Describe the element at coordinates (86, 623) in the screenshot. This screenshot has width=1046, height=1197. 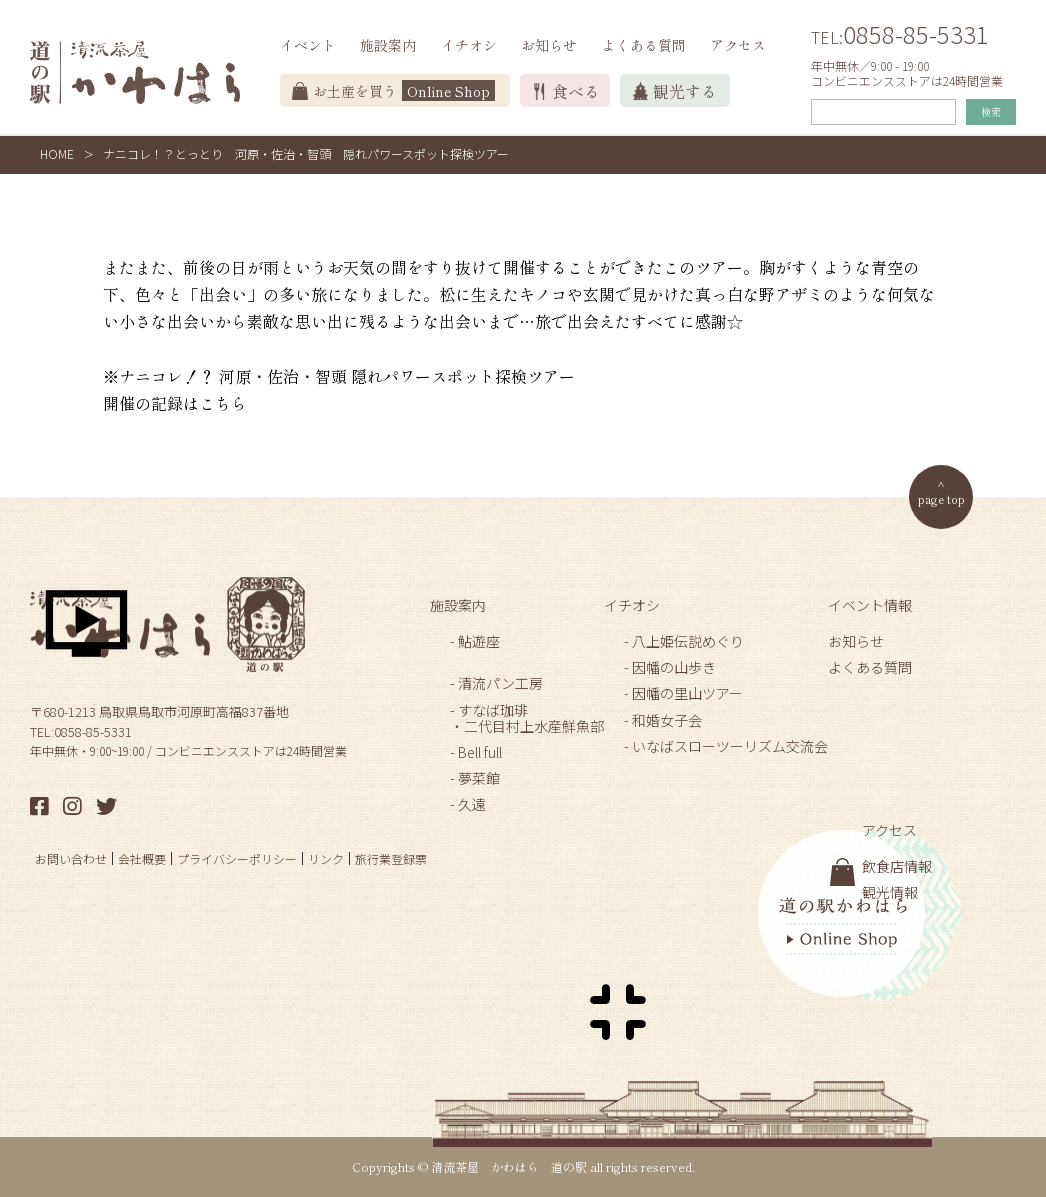
I see `play on-demand video content` at that location.